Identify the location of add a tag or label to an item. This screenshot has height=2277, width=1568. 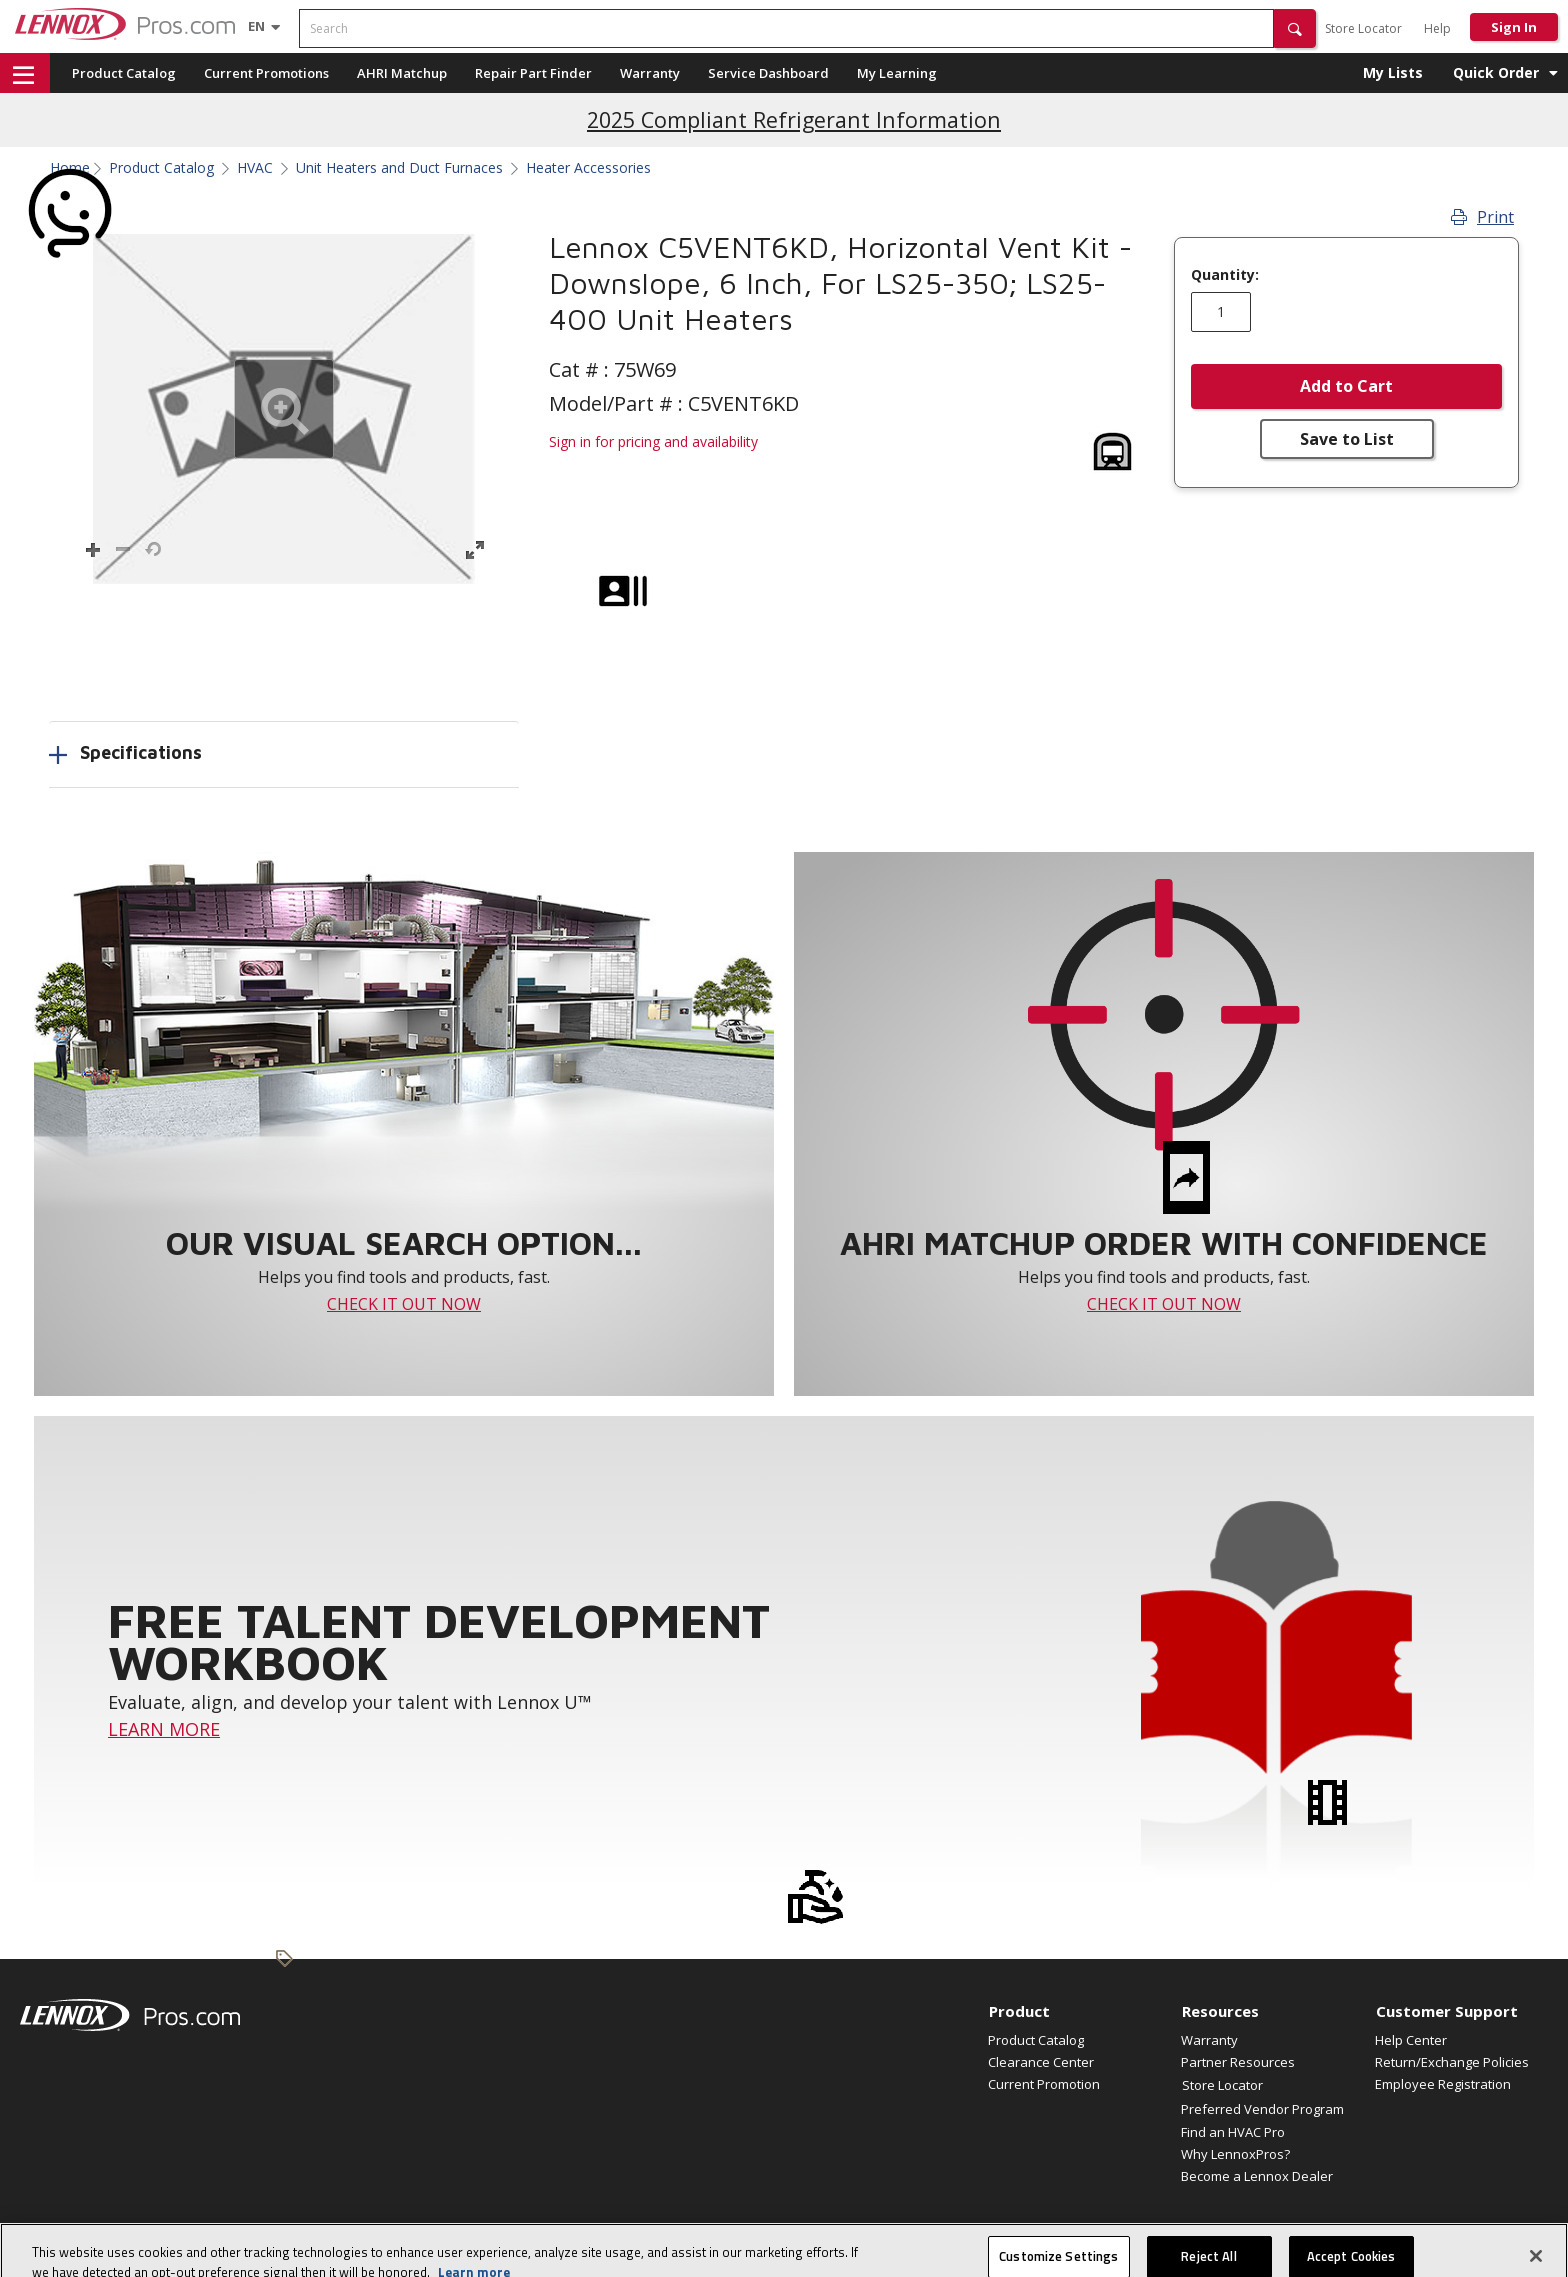
(283, 1957).